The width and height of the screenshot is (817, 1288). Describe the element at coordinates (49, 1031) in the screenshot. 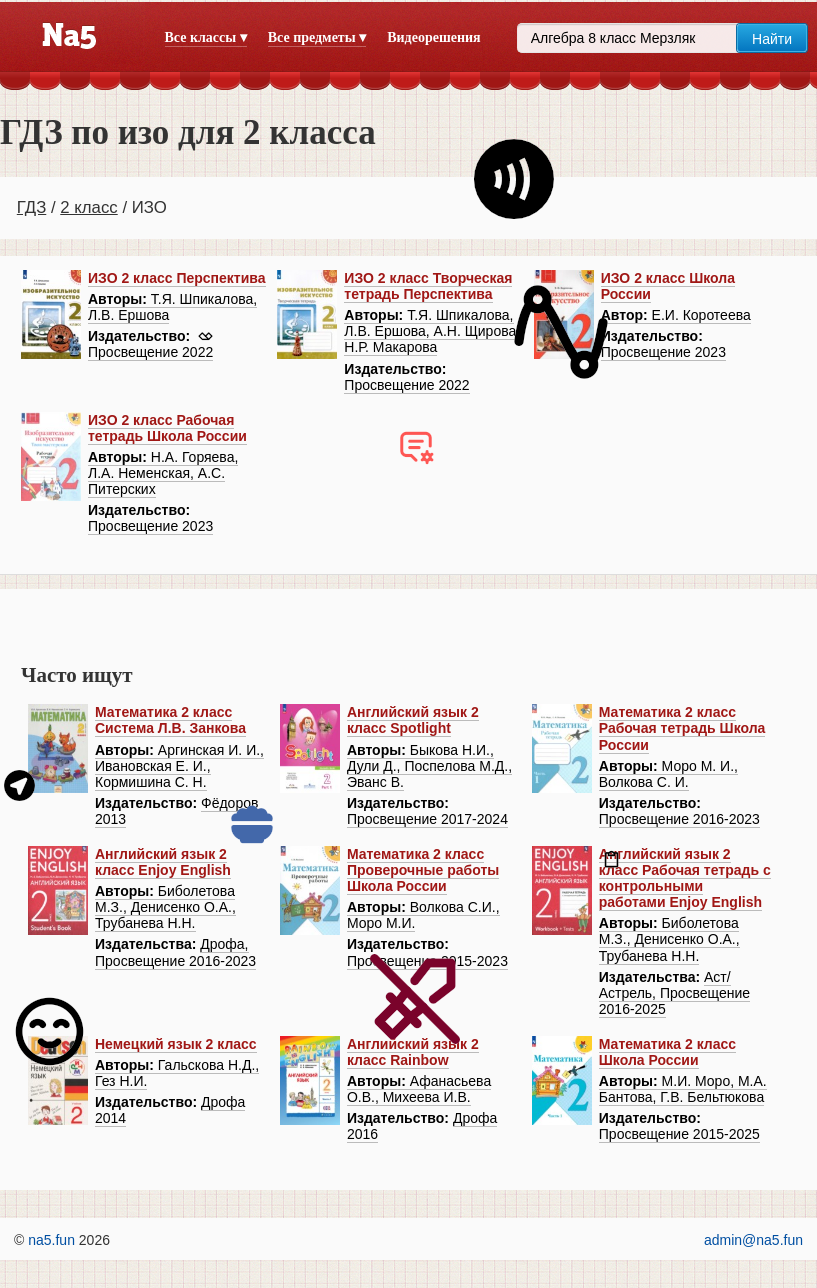

I see `rate your experience positively` at that location.